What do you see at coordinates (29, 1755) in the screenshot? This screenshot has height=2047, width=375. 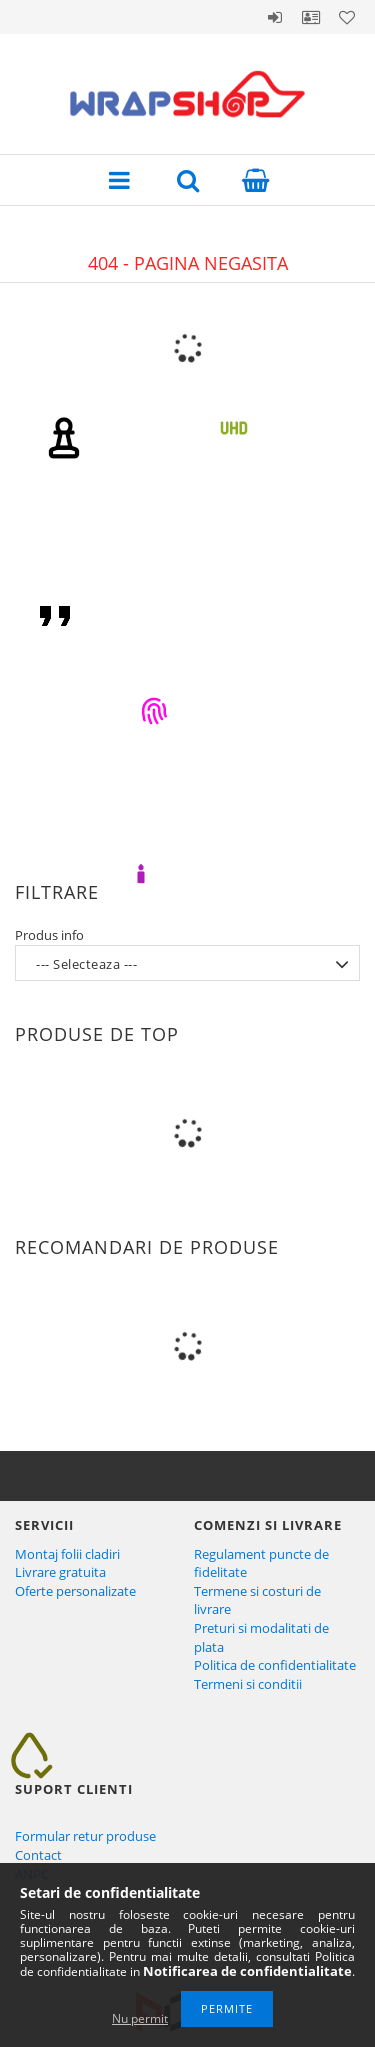 I see `water quality verified or safe` at bounding box center [29, 1755].